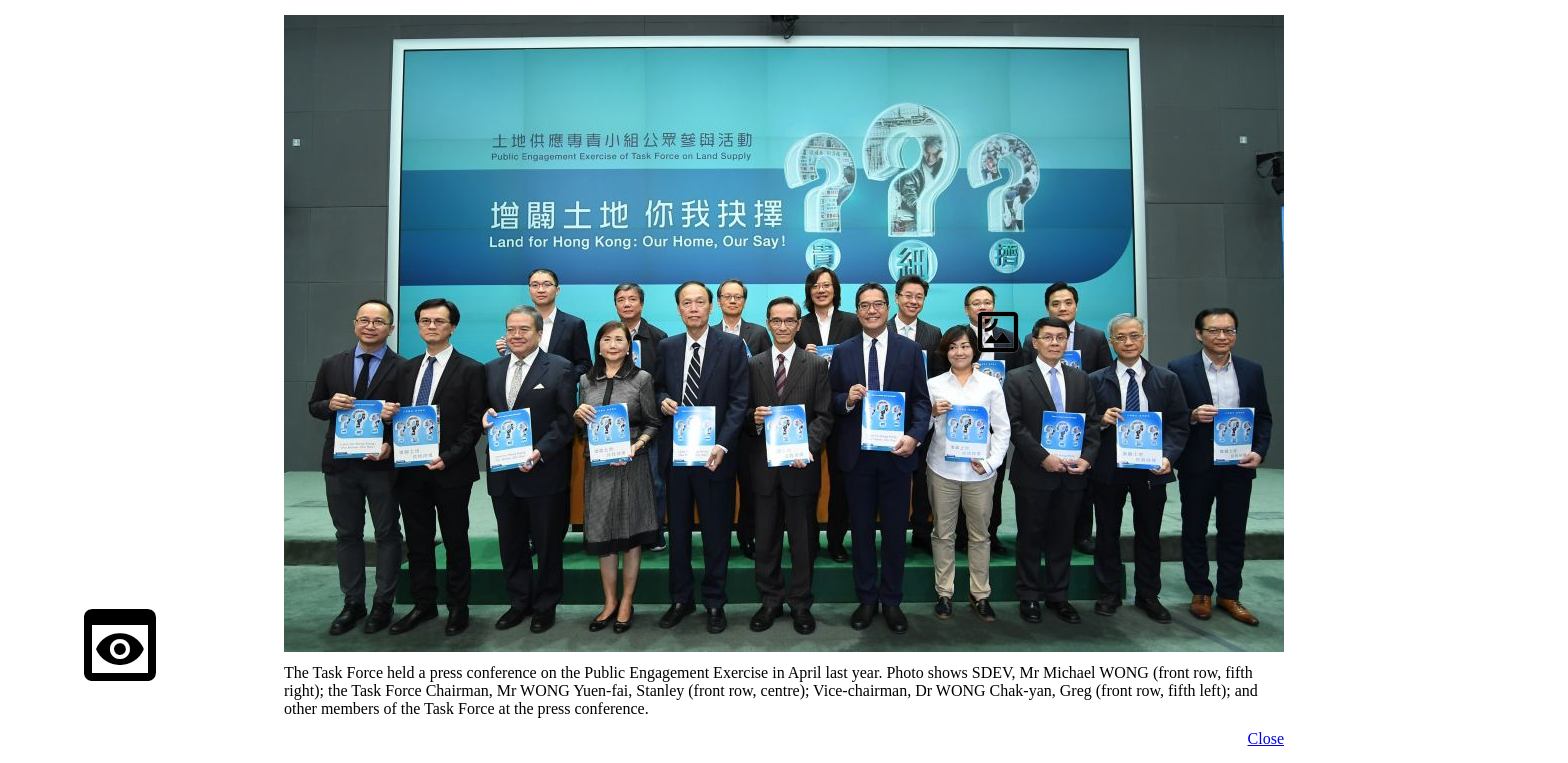  Describe the element at coordinates (998, 332) in the screenshot. I see `switch to satellite map view` at that location.